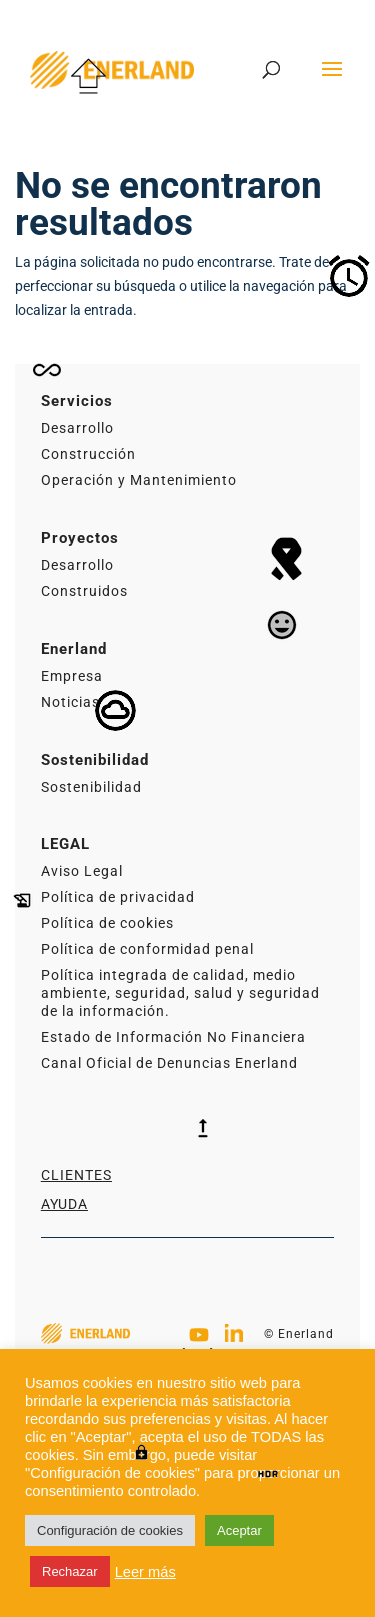 This screenshot has width=375, height=1617. I want to click on view document history or revisions, so click(22, 900).